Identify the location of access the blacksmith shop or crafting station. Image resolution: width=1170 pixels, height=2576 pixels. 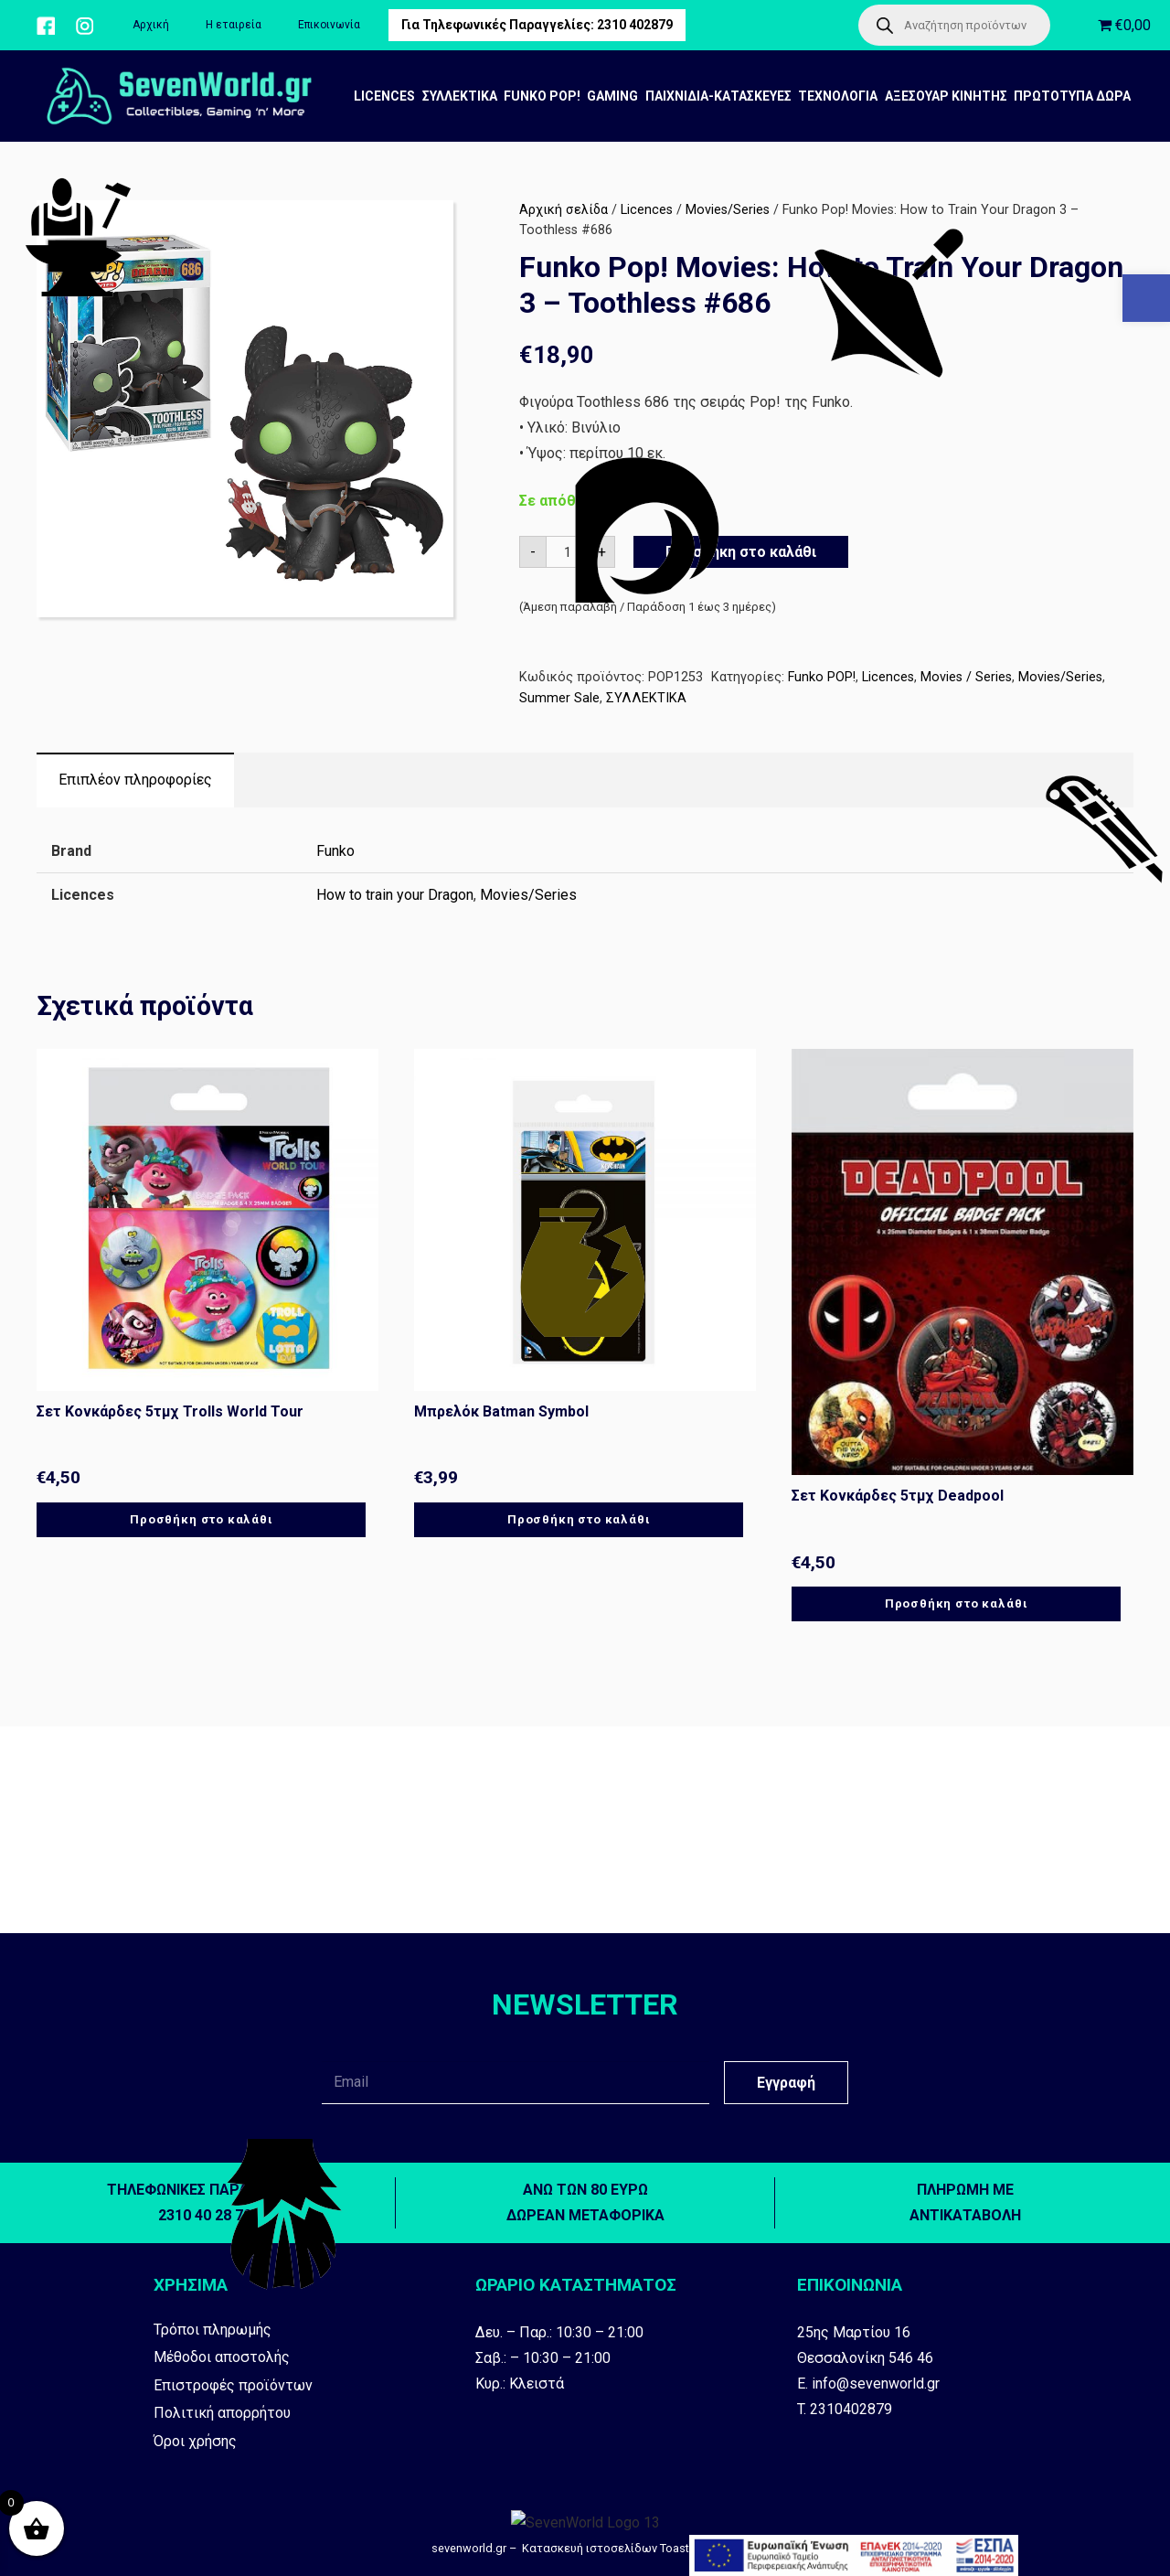
(73, 236).